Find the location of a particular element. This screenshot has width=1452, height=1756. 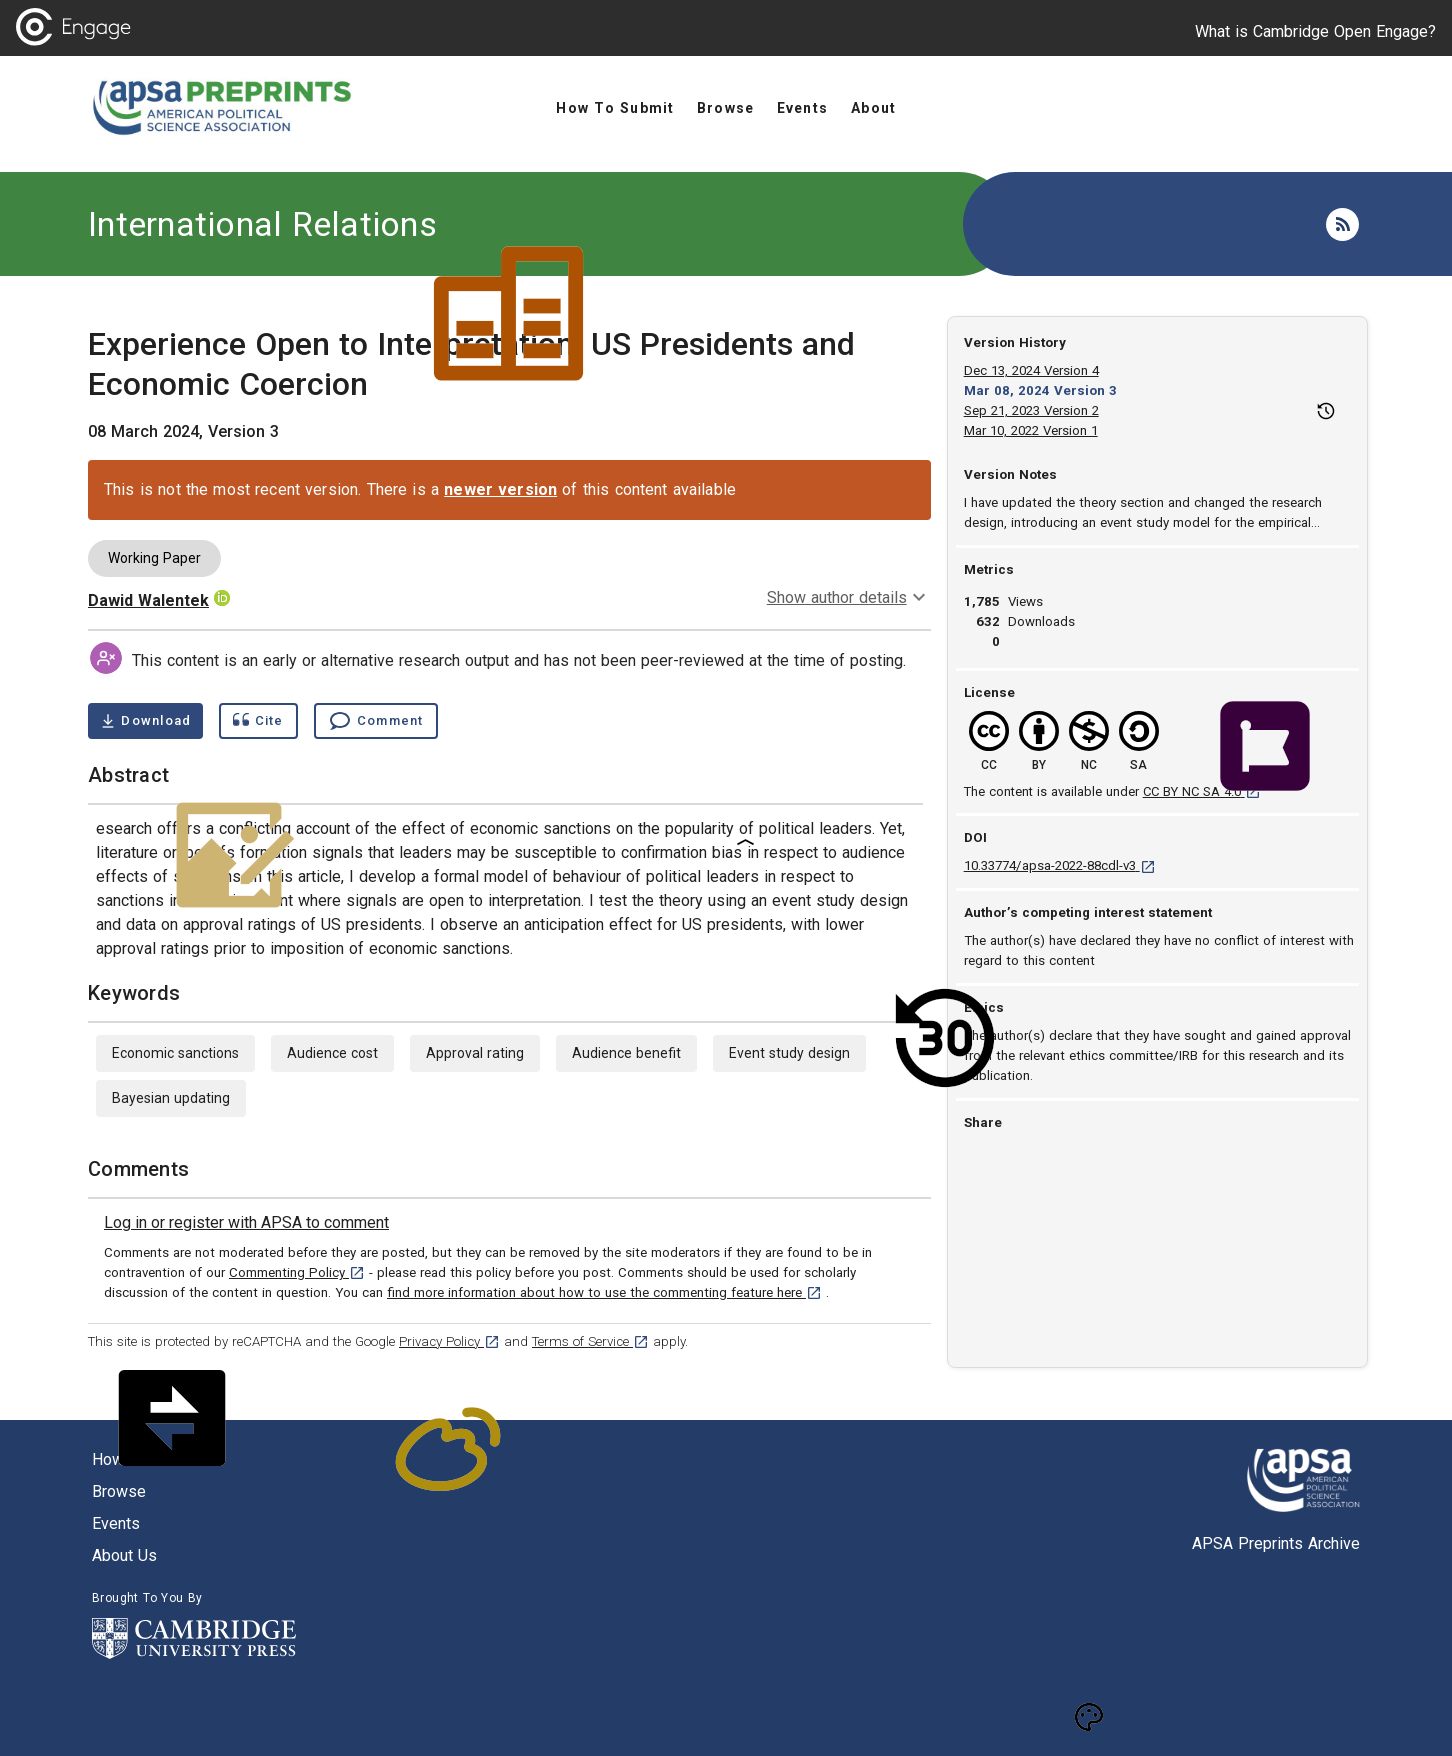

view recent activity or history is located at coordinates (1326, 411).